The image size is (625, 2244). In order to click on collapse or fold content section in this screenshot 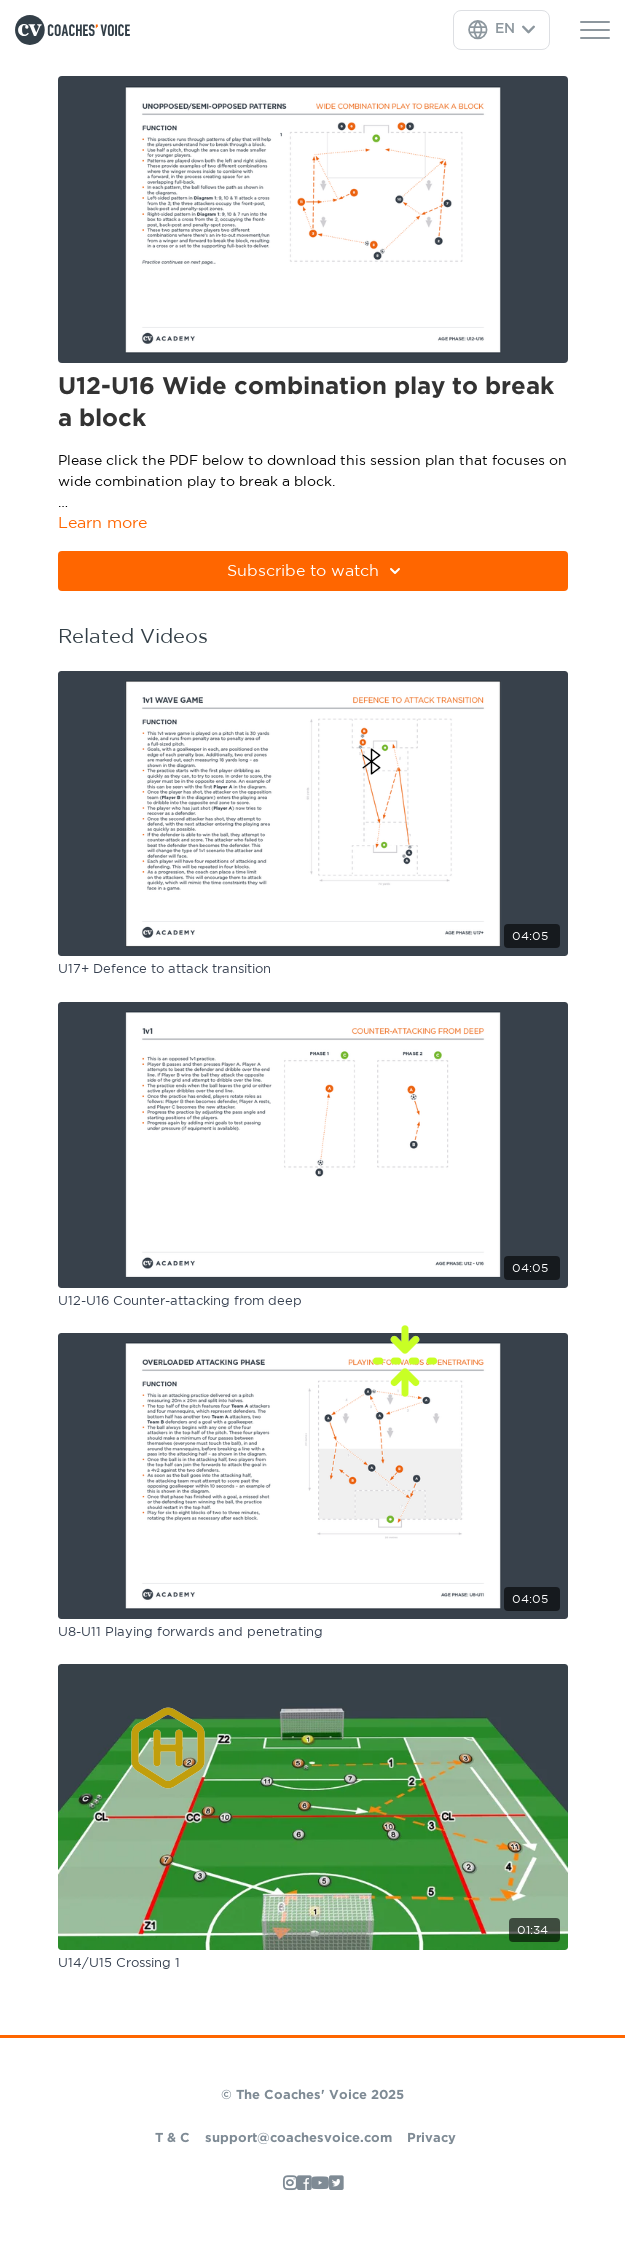, I will do `click(405, 1361)`.